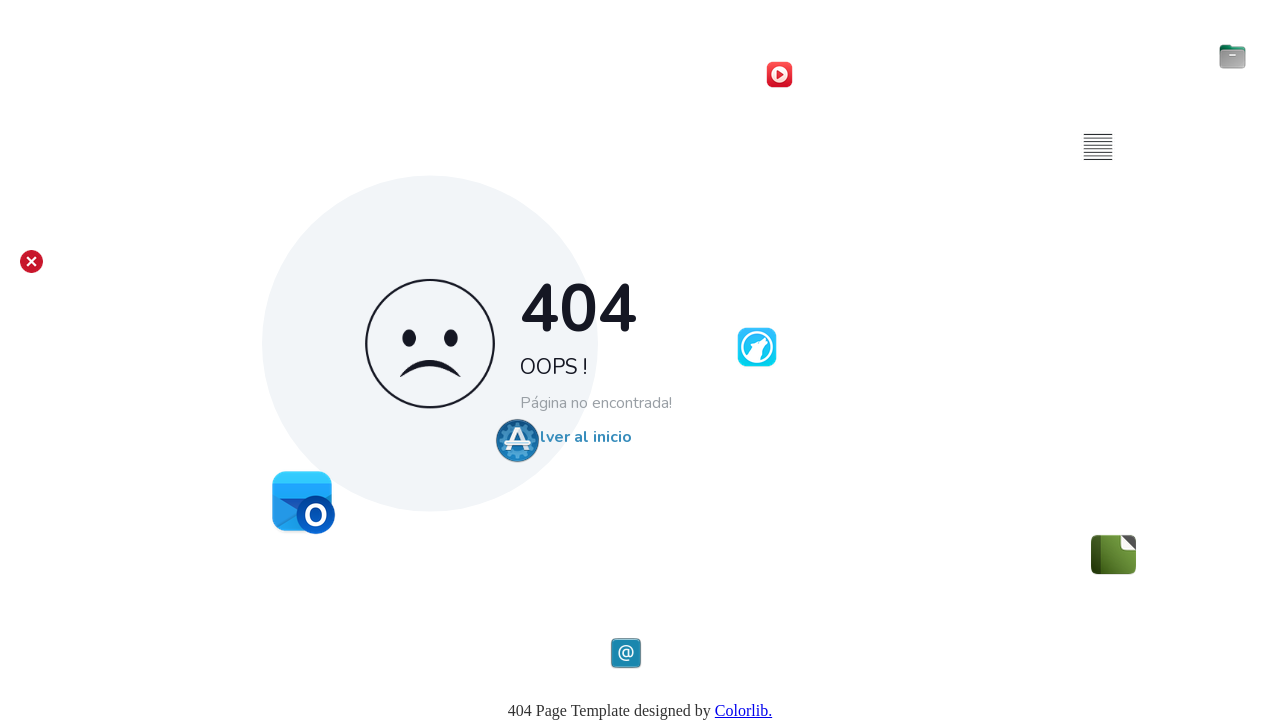 The width and height of the screenshot is (1280, 720). Describe the element at coordinates (757, 347) in the screenshot. I see `open librewolf browser` at that location.